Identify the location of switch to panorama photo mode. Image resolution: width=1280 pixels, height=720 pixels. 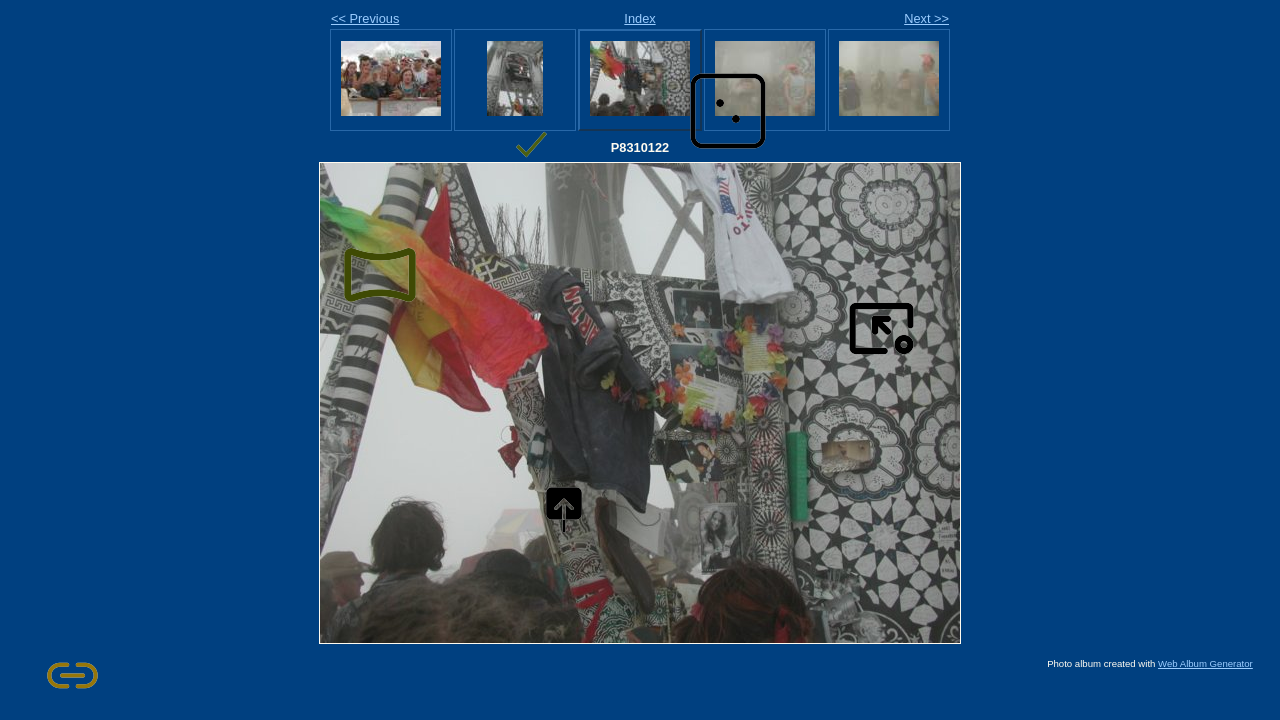
(380, 275).